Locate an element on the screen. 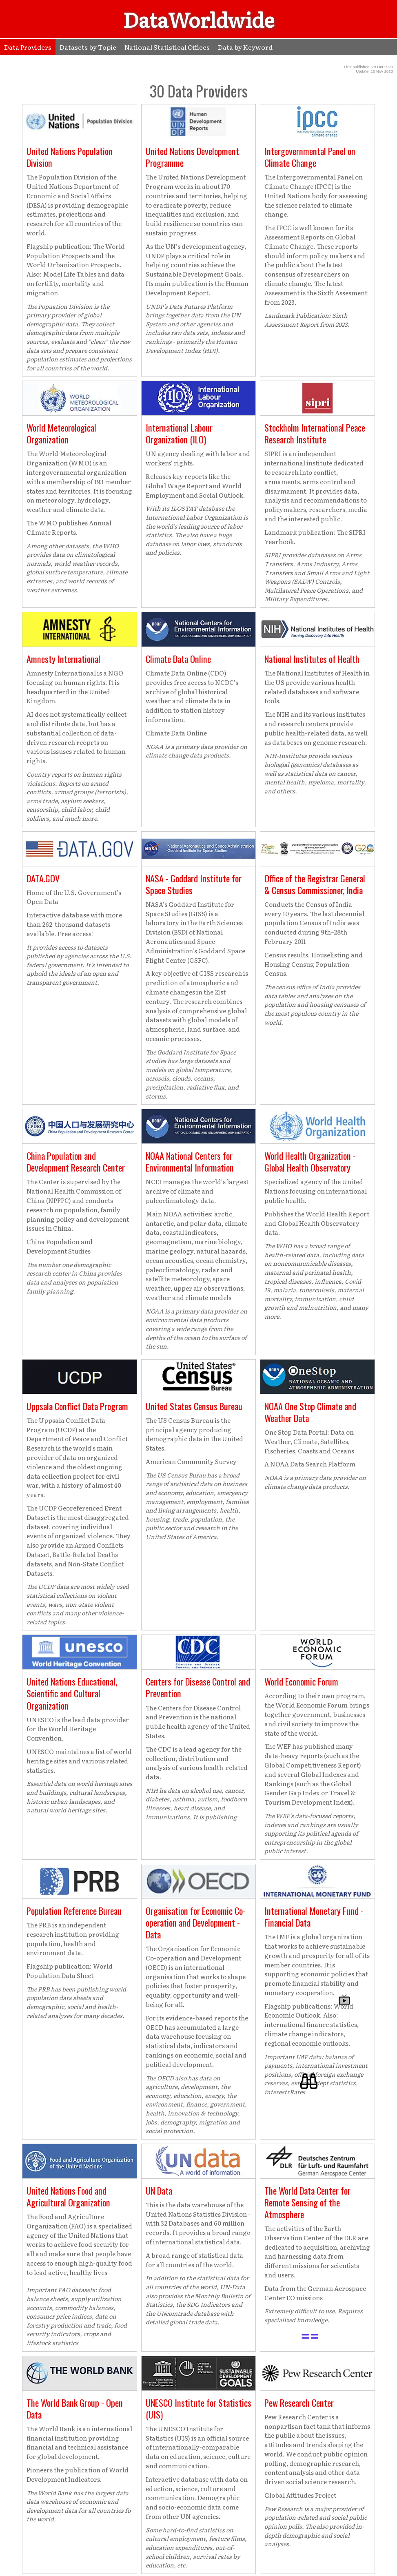  search or explore content is located at coordinates (309, 2081).